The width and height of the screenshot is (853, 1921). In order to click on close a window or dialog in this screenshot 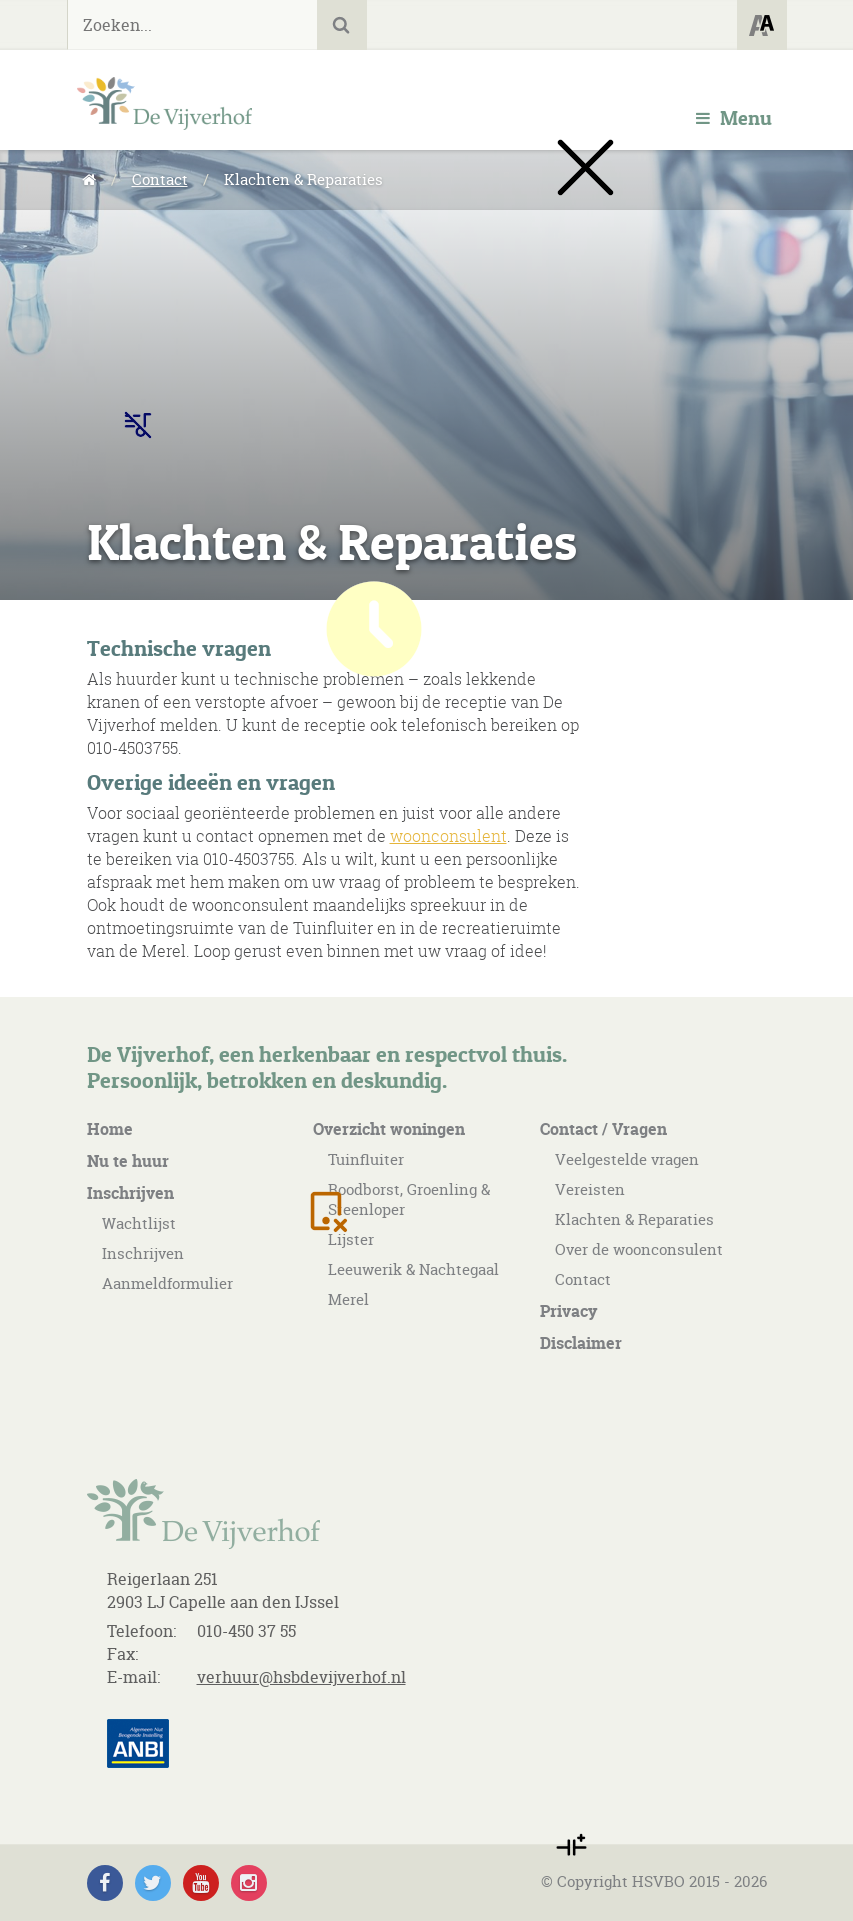, I will do `click(585, 167)`.